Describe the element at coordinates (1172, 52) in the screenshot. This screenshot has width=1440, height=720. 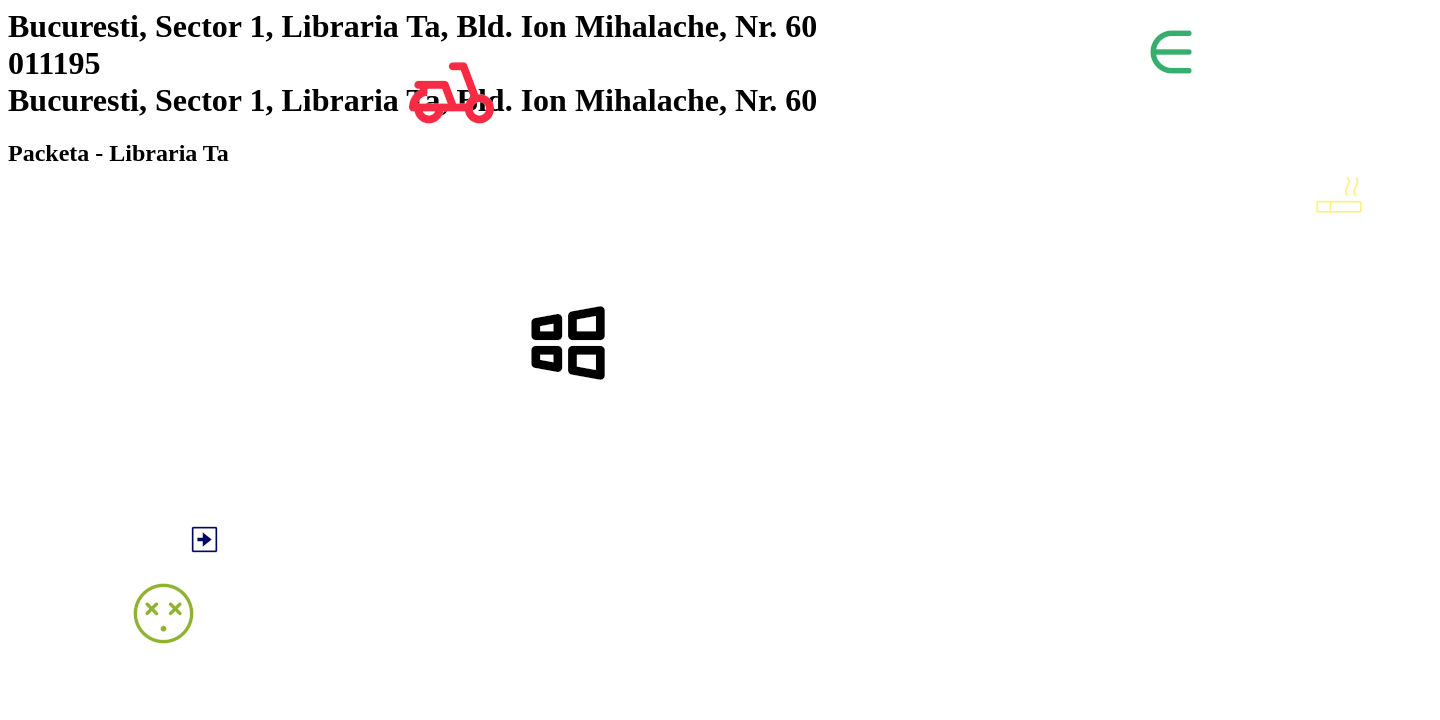
I see `indicates set membership in mathematical notation` at that location.